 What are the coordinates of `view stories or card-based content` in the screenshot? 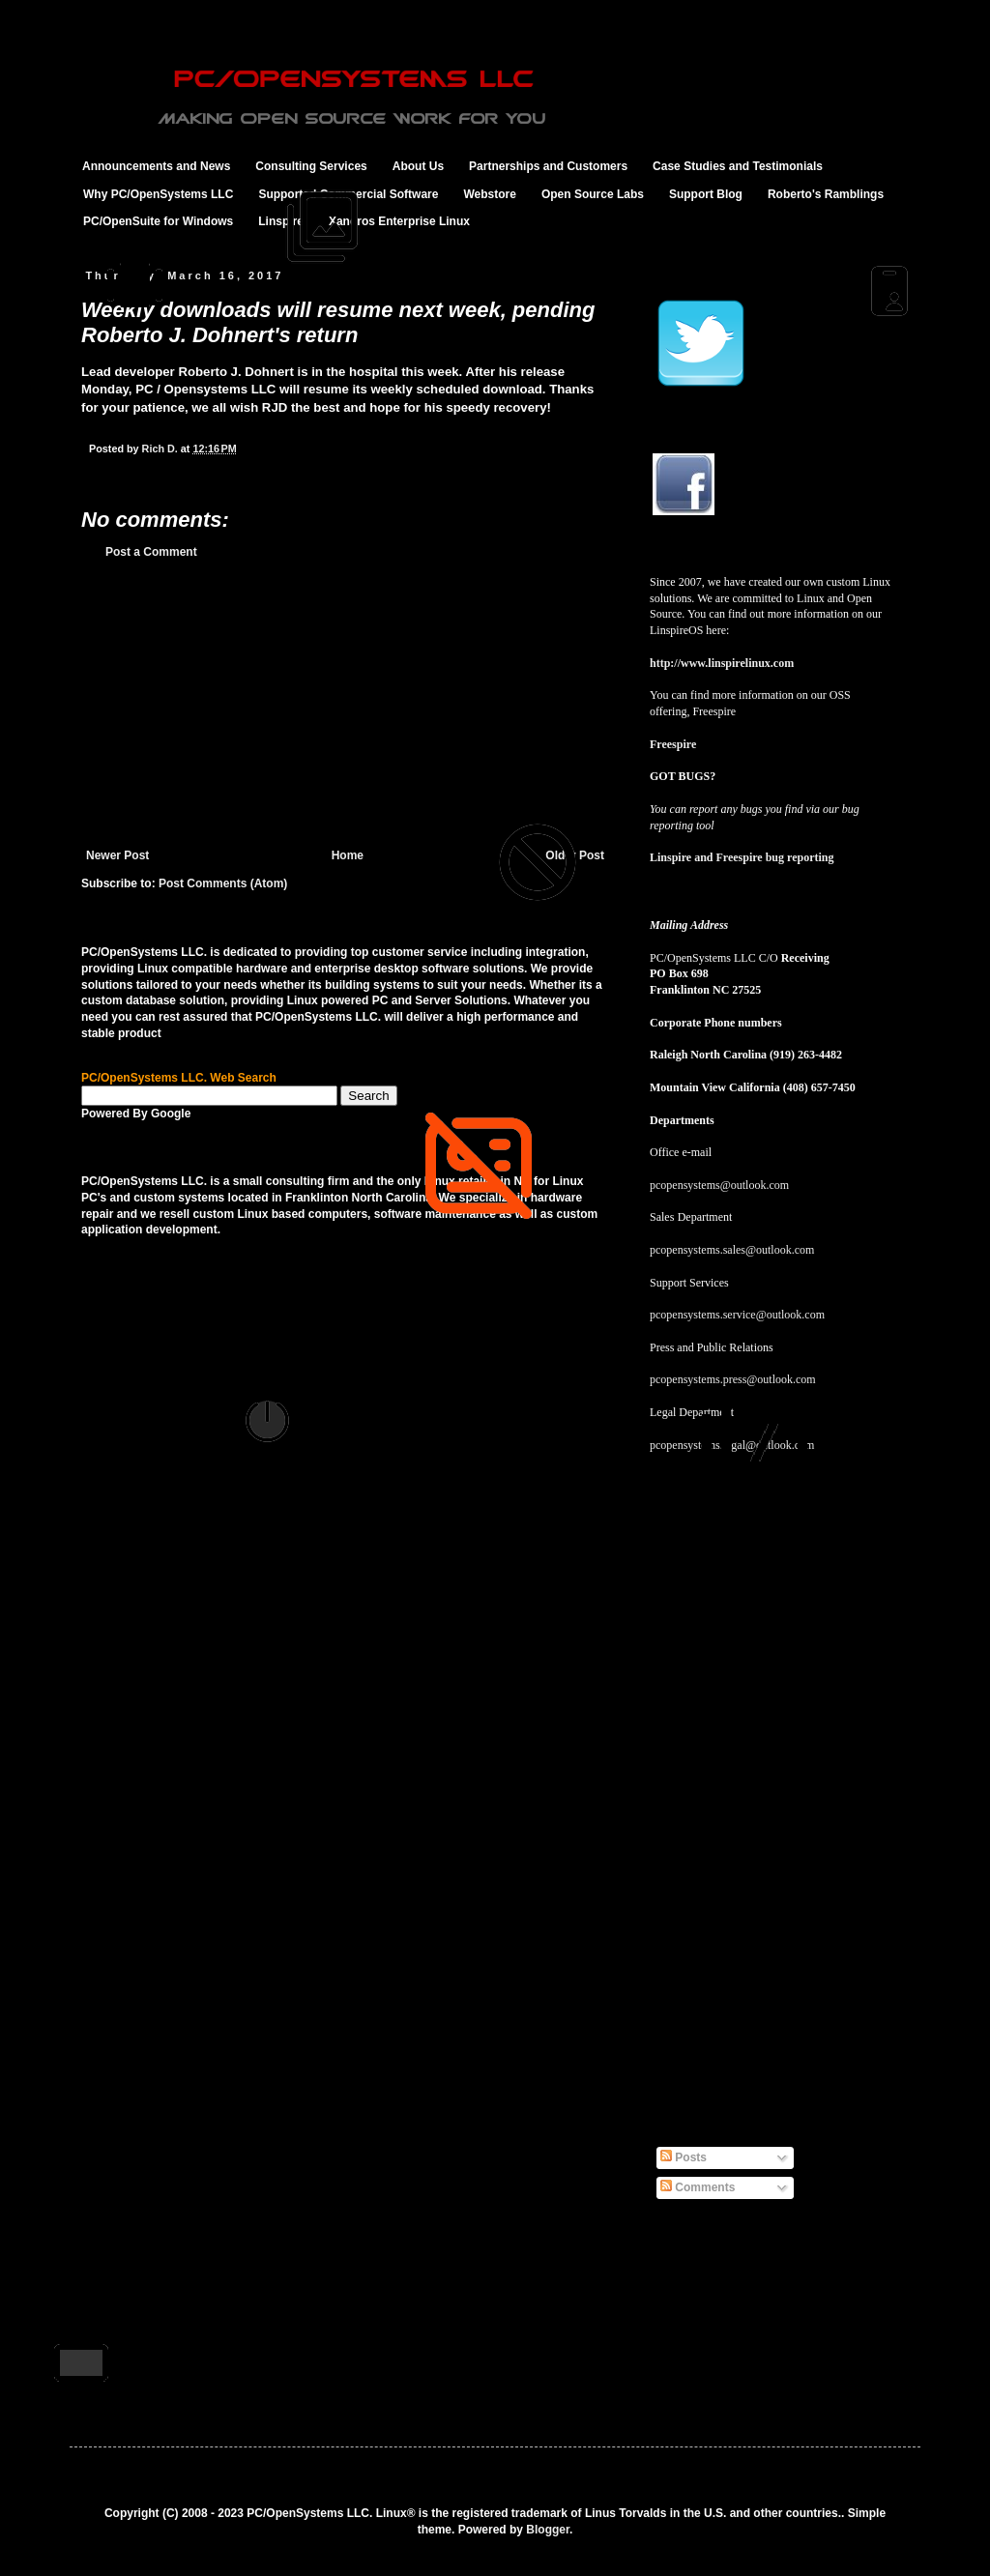 It's located at (134, 286).